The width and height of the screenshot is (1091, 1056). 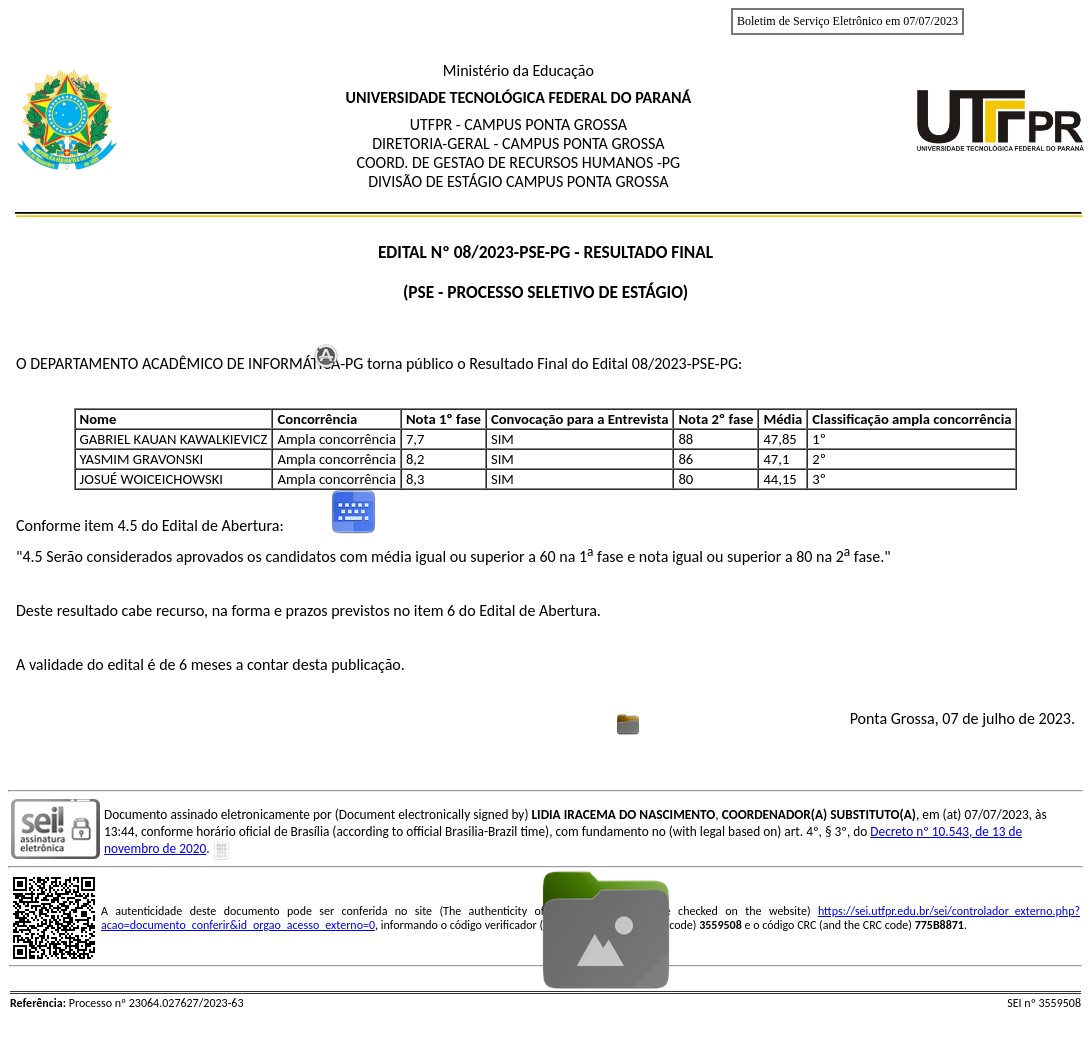 I want to click on open pictures folder, so click(x=606, y=930).